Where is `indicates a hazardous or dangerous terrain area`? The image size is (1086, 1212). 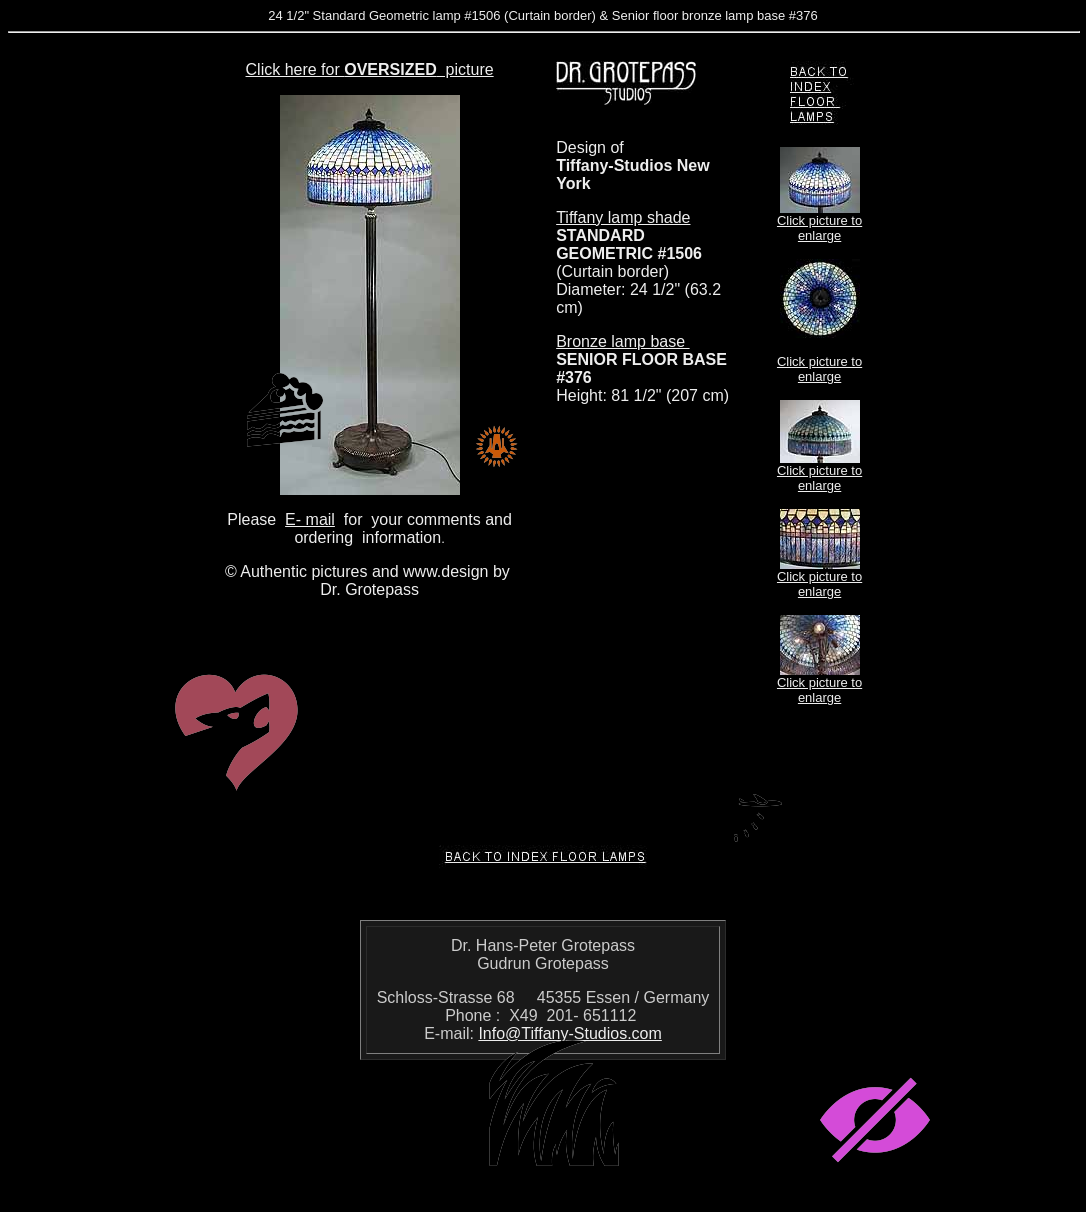
indicates a hazardous or dangerous terrain area is located at coordinates (496, 446).